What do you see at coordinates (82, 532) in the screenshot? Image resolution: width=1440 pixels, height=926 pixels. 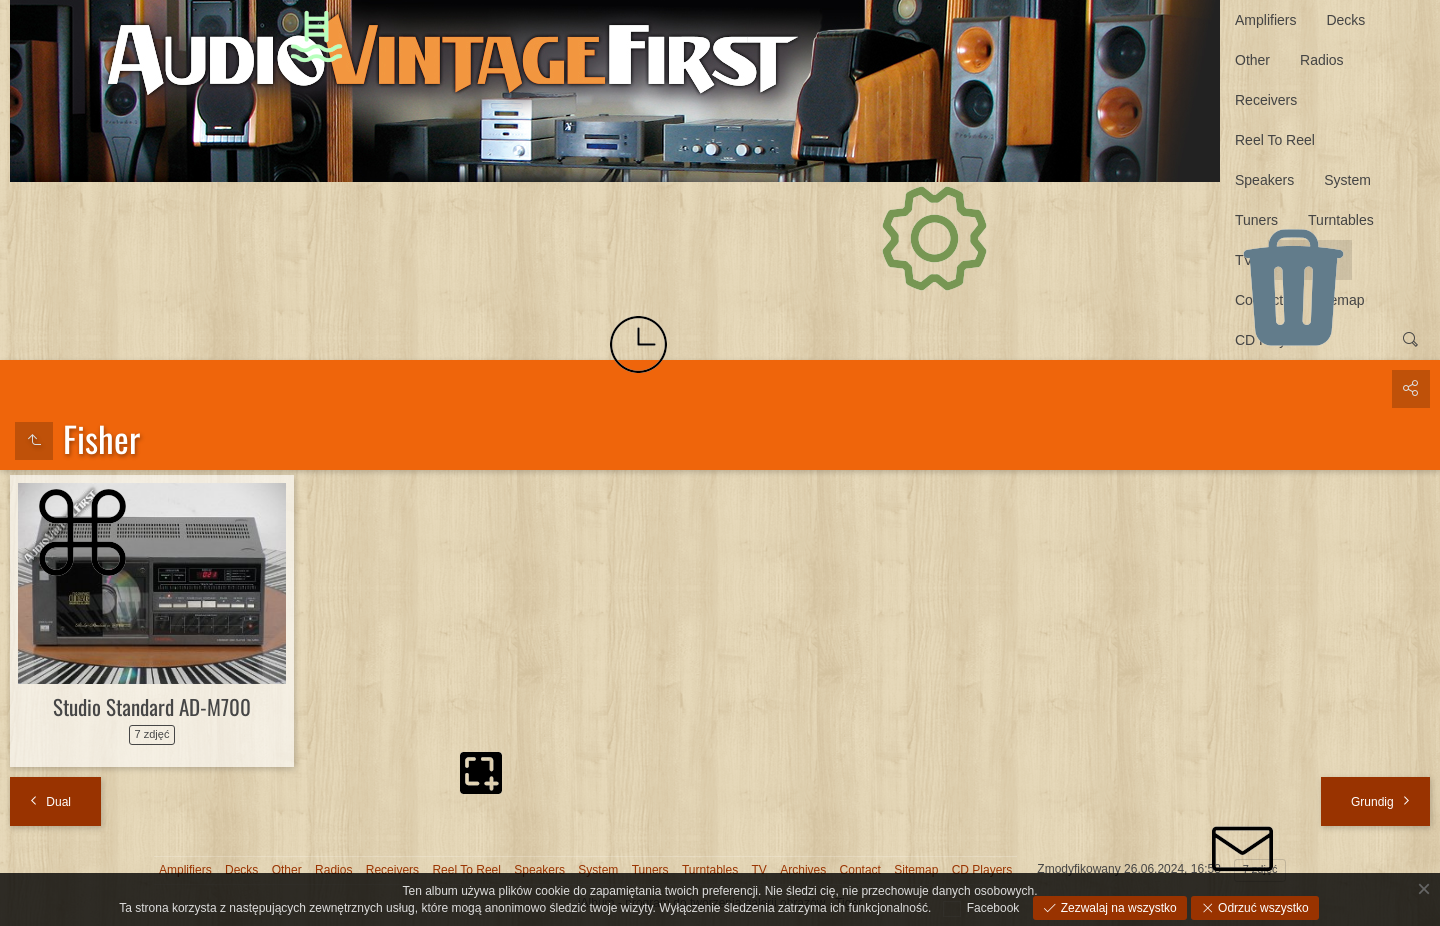 I see `keyboard shortcut or command key symbol` at bounding box center [82, 532].